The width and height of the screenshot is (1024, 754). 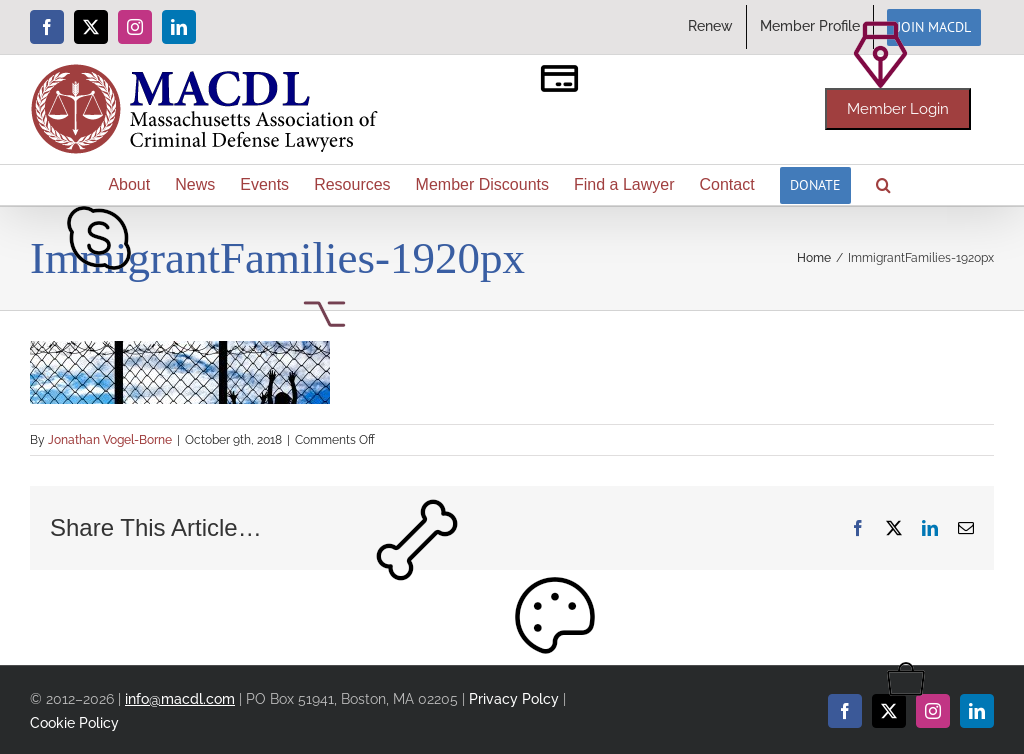 I want to click on view your shopping bag, so click(x=906, y=681).